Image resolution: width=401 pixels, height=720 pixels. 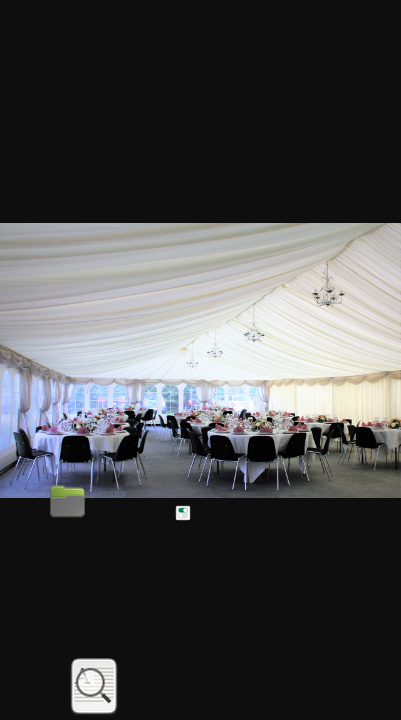 I want to click on indicates a valid drop target for dragging files, so click(x=67, y=500).